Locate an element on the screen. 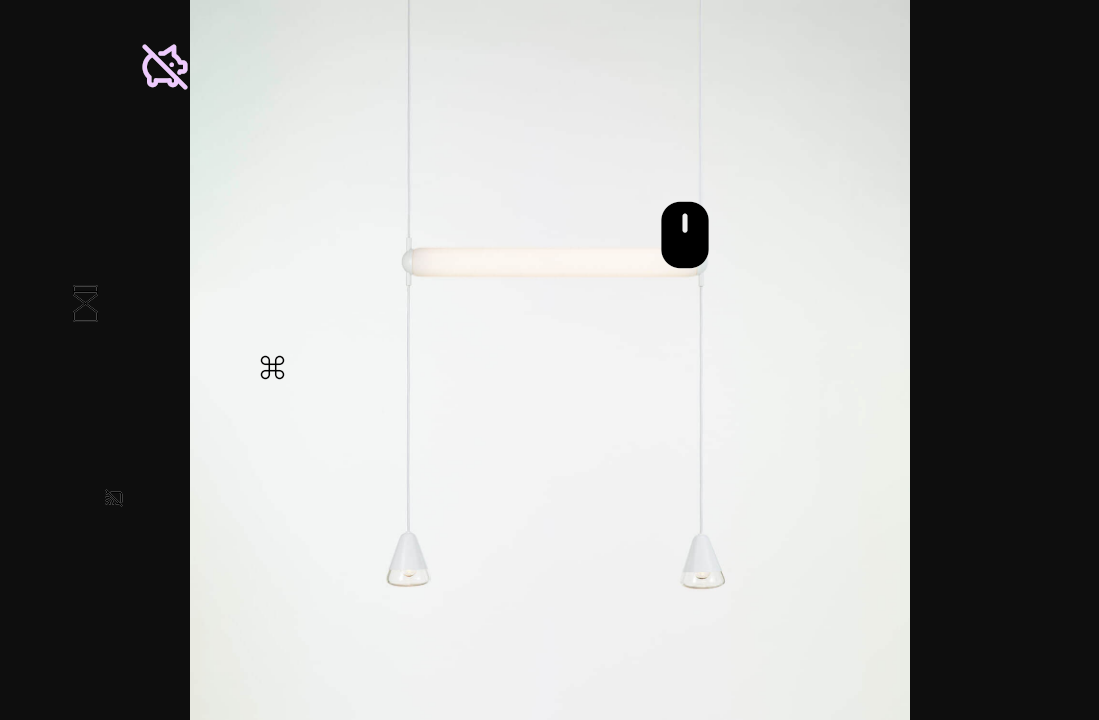 This screenshot has width=1099, height=720. disable piggy bank or savings feature is located at coordinates (165, 67).